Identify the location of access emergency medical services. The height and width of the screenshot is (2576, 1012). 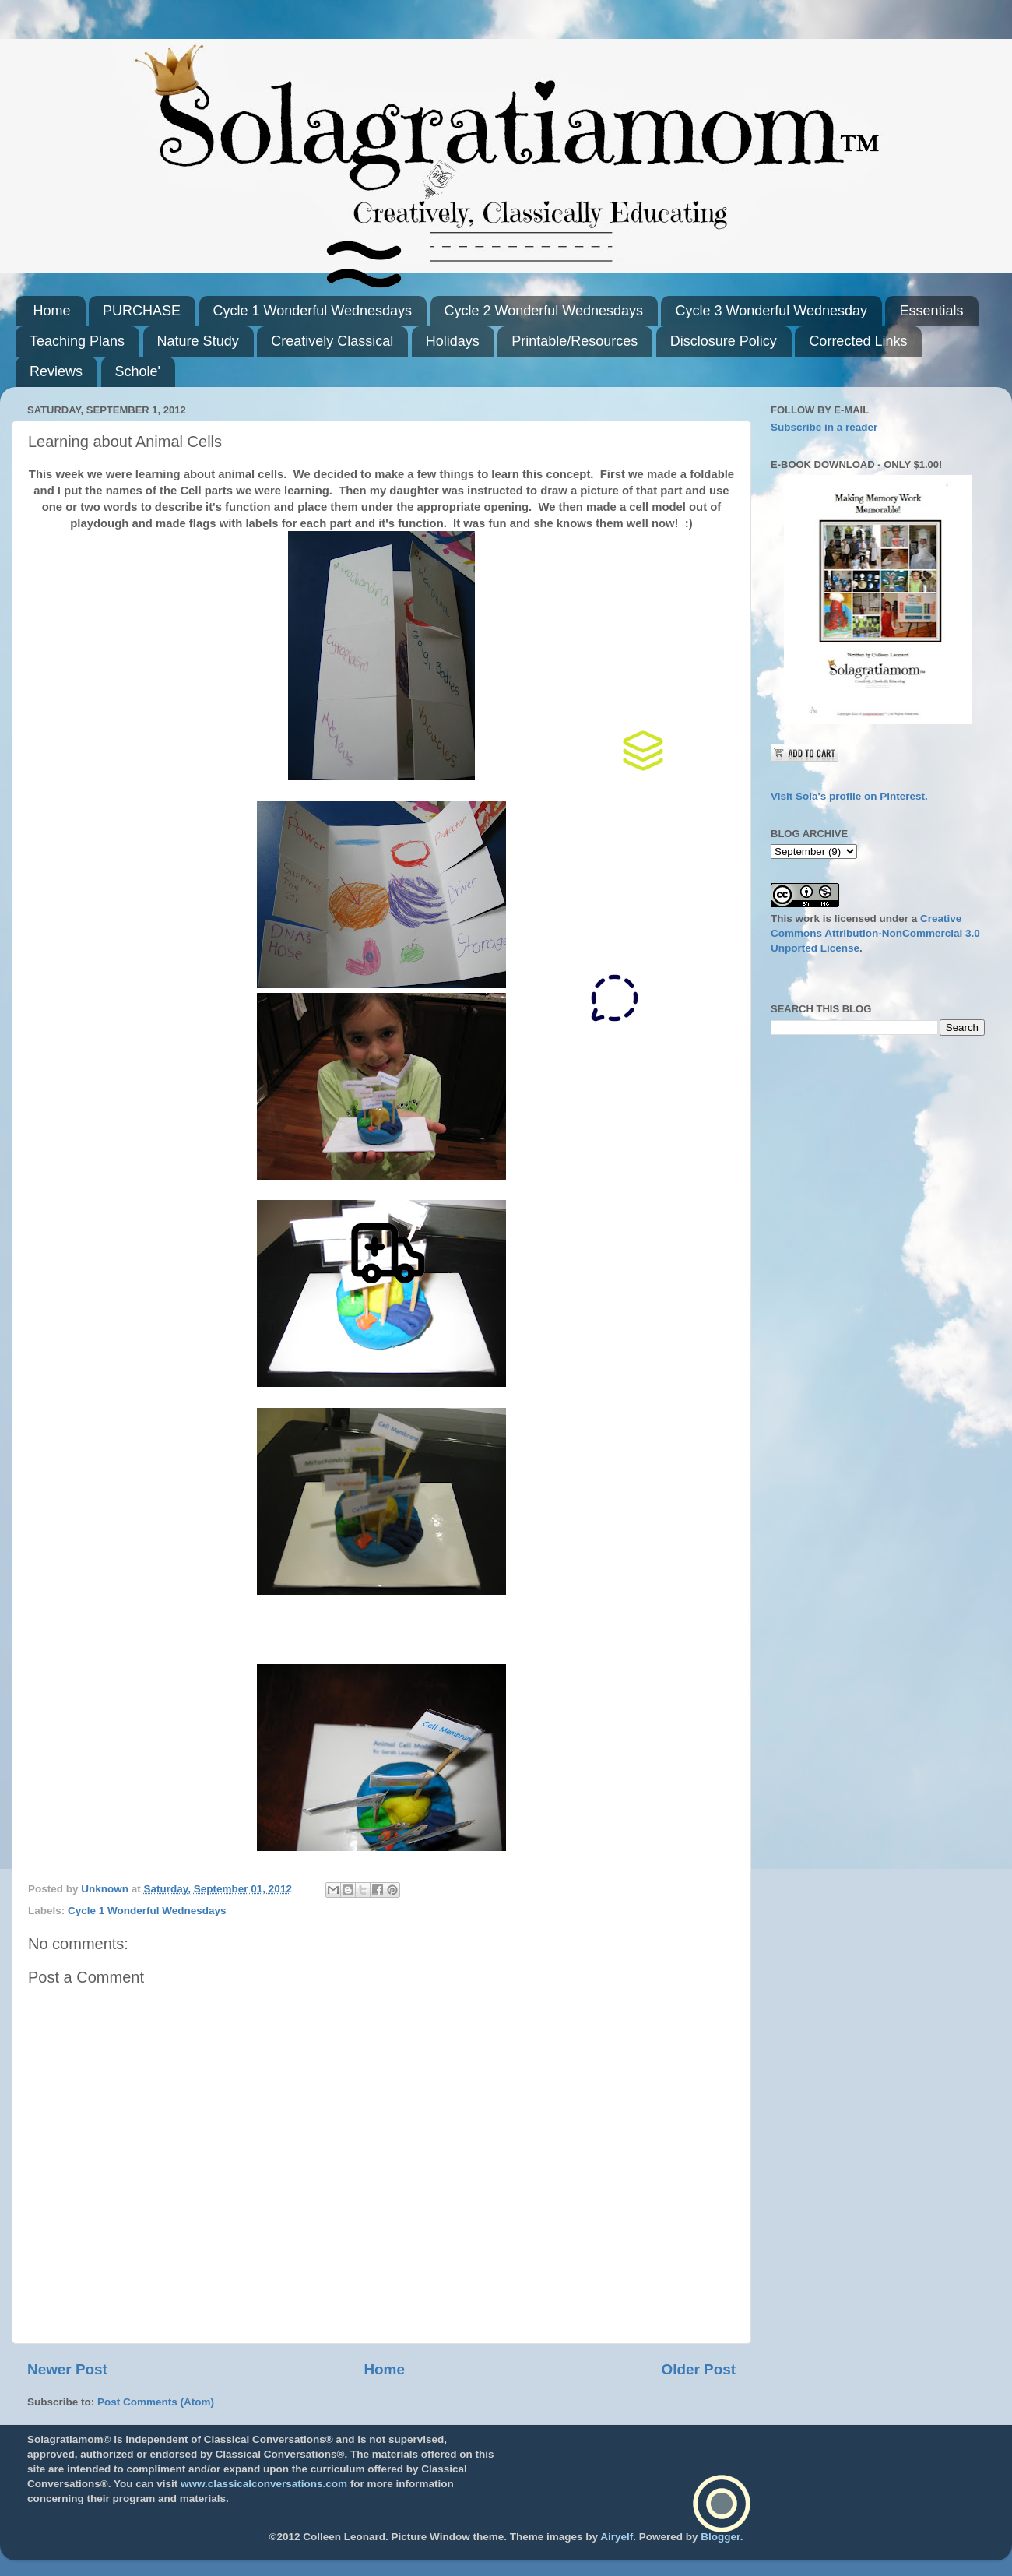
(388, 1253).